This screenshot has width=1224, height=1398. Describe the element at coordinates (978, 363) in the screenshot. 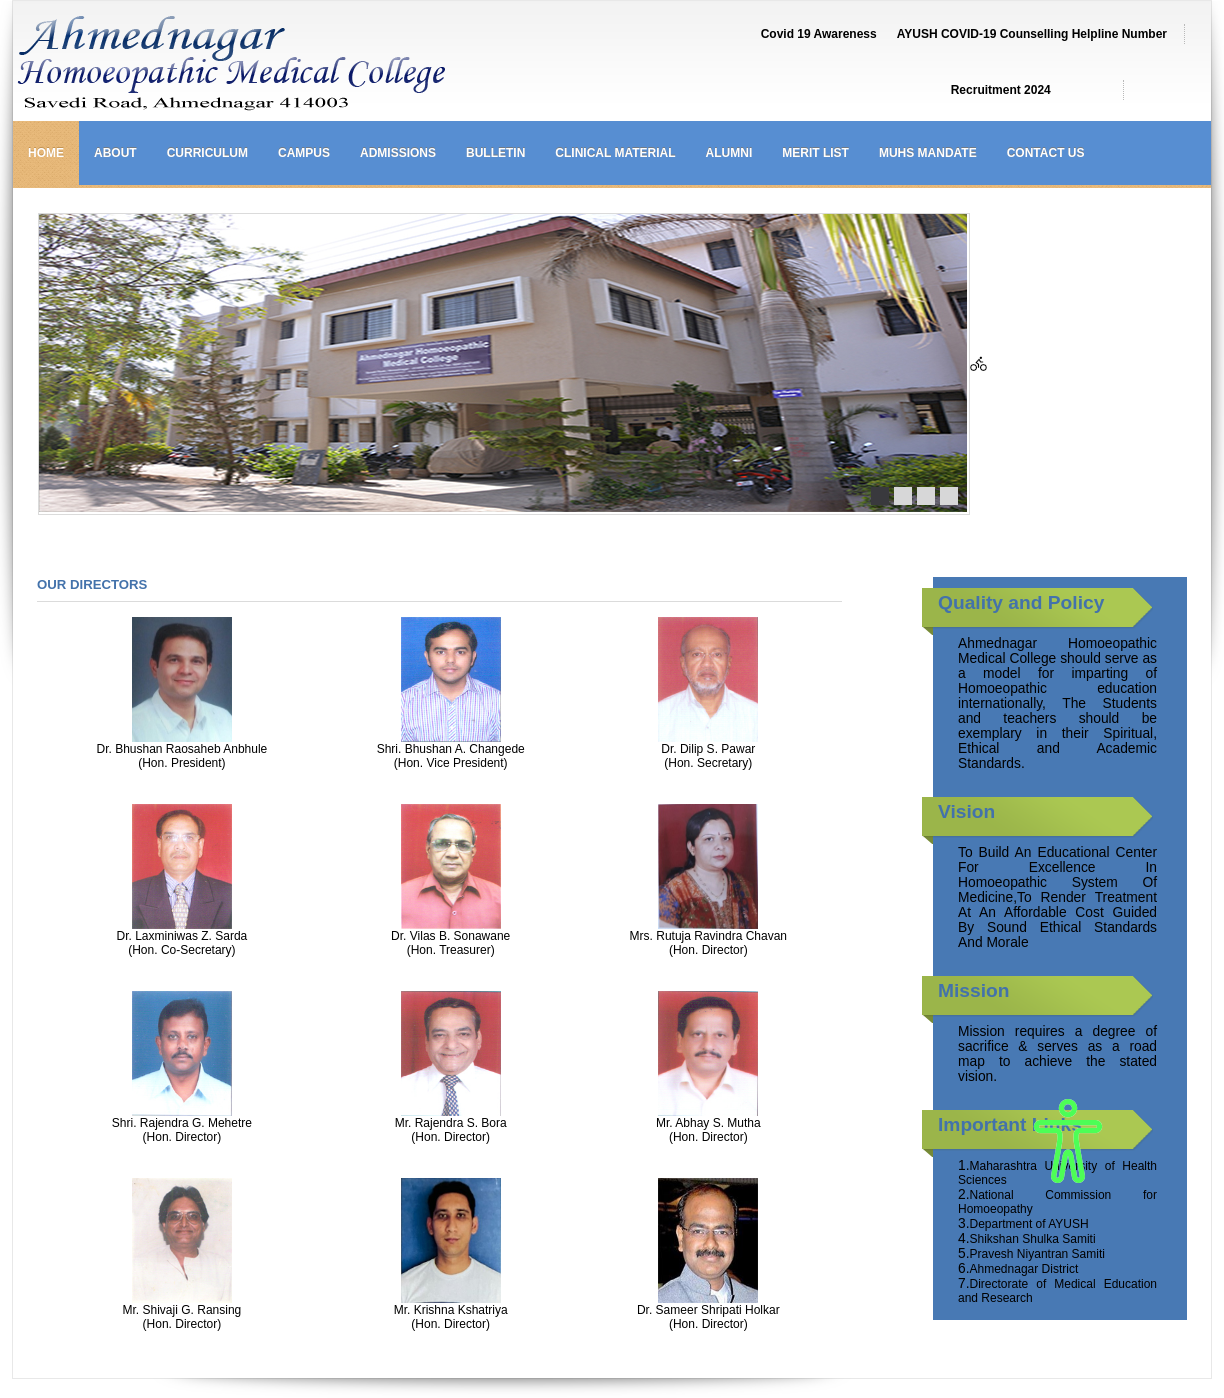

I see `access bike-sharing or cycling options` at that location.